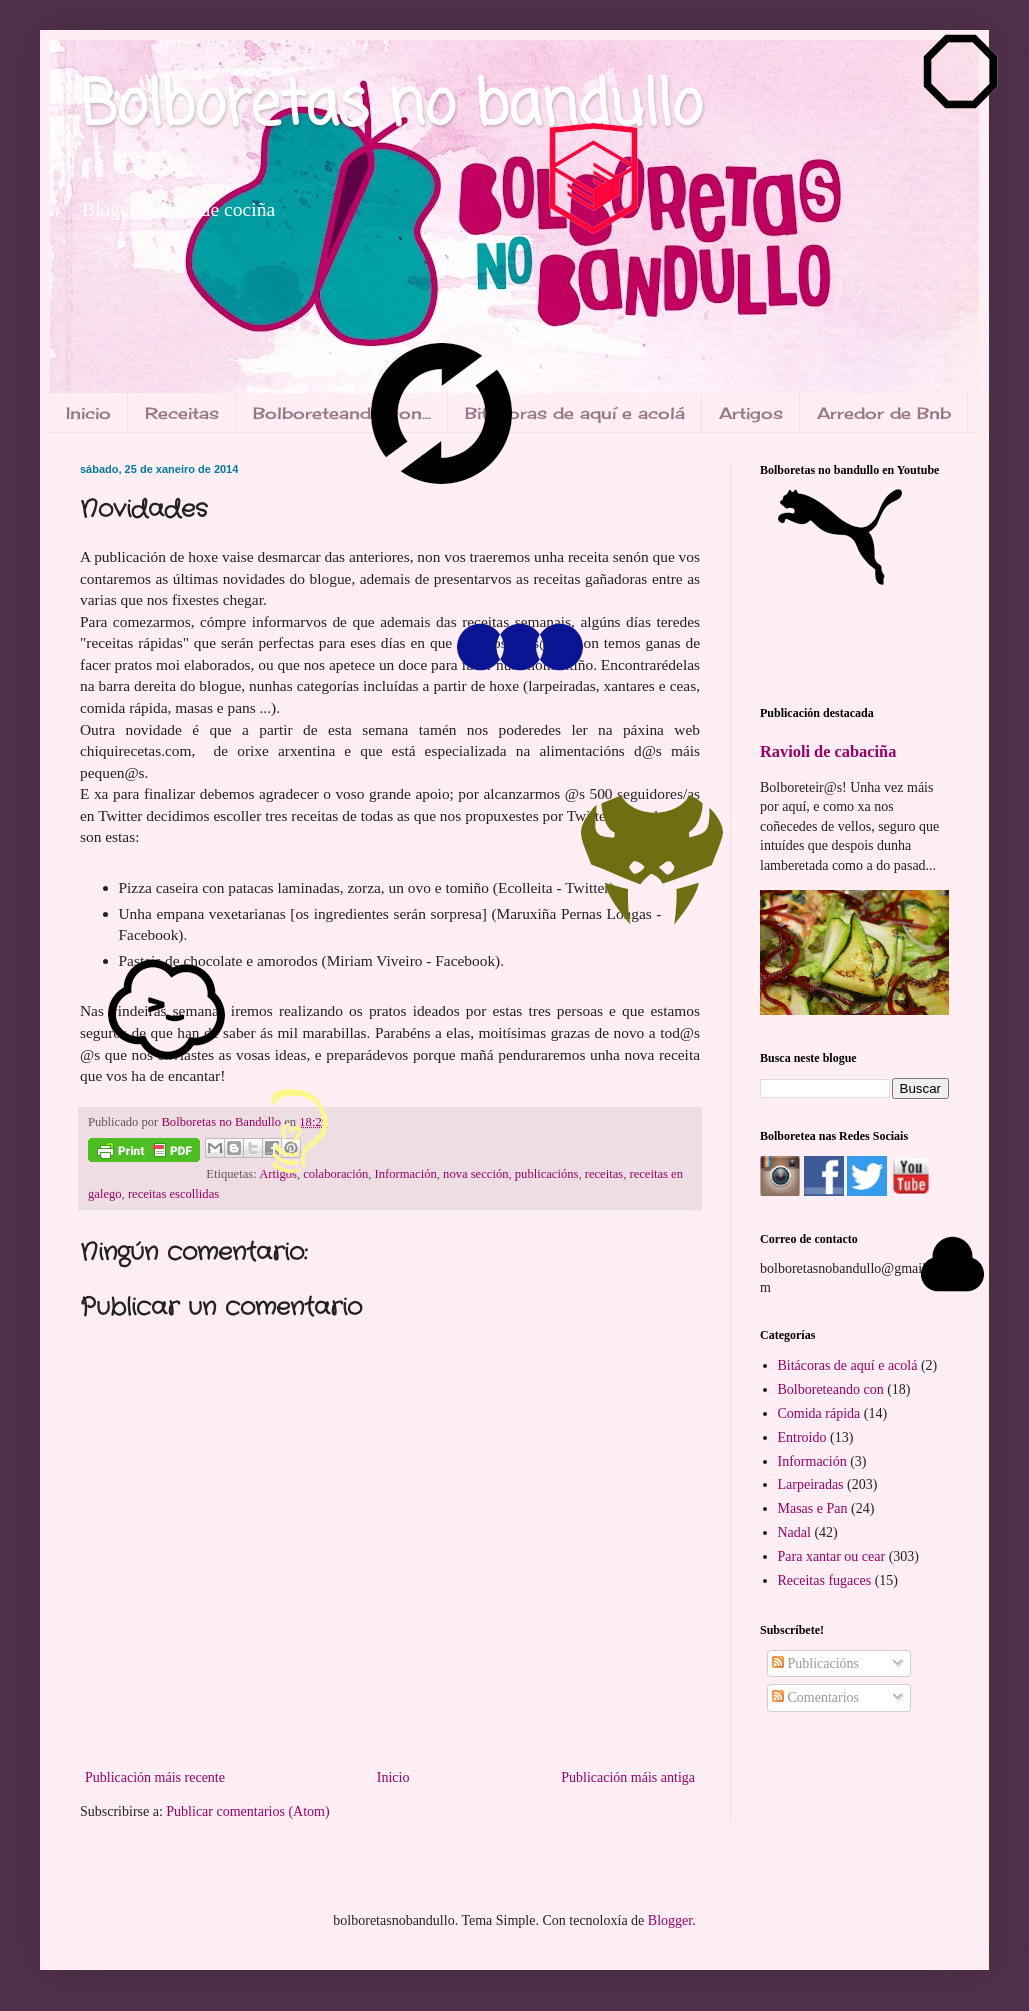 The height and width of the screenshot is (2011, 1029). What do you see at coordinates (520, 647) in the screenshot?
I see `open the Letterboxd app` at bounding box center [520, 647].